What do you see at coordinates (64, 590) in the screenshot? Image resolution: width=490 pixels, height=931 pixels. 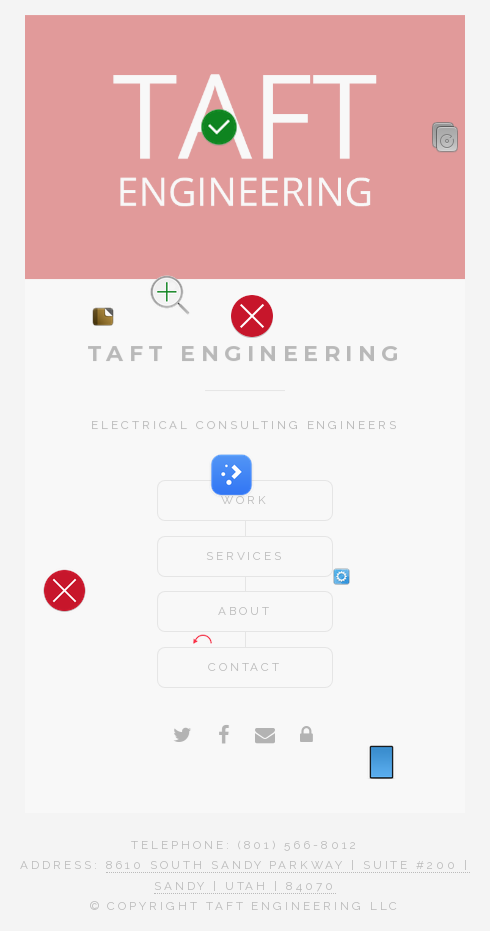 I see `indicates an Insync sync error or failure` at bounding box center [64, 590].